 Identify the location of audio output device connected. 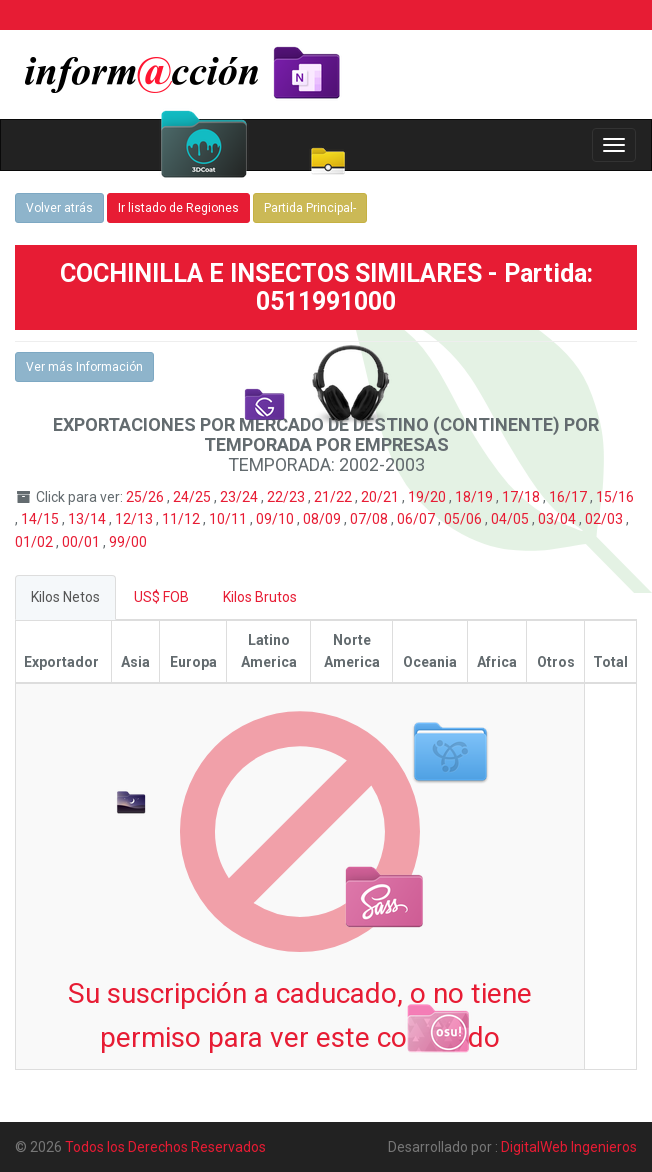
(350, 384).